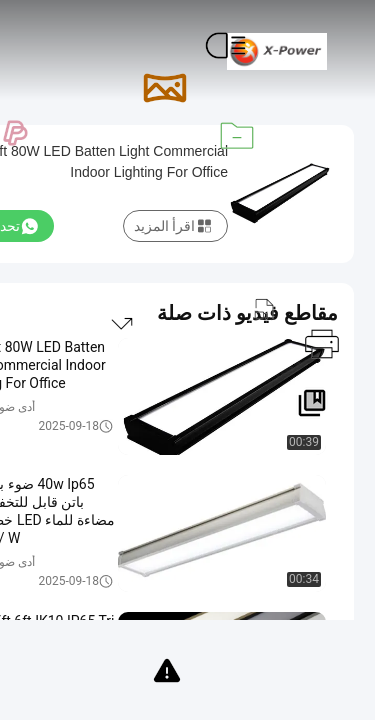 This screenshot has height=720, width=375. I want to click on print the current document, so click(322, 344).